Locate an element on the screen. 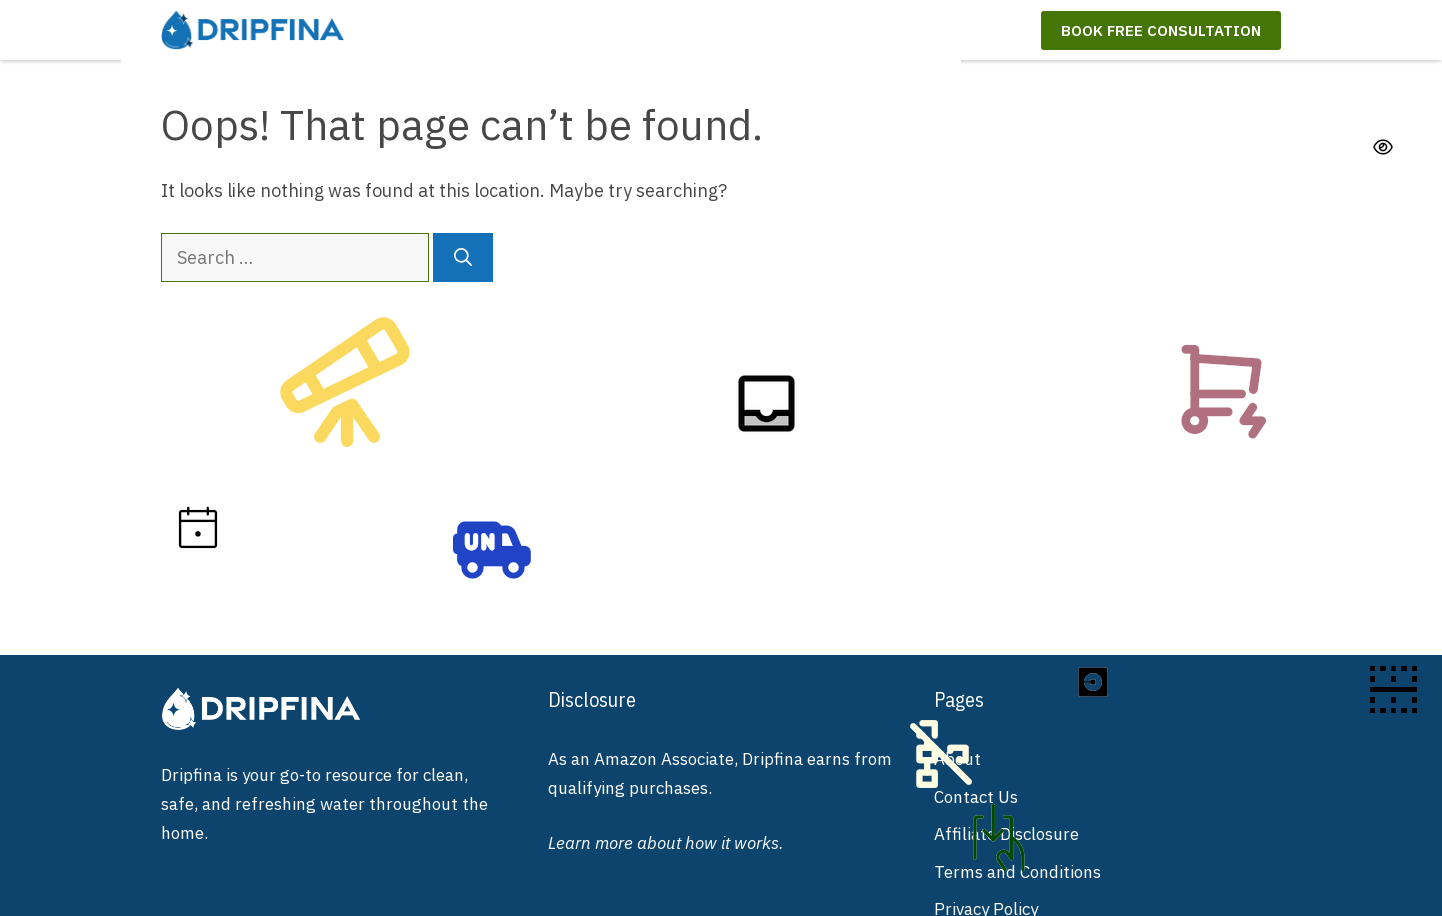 This screenshot has width=1442, height=916. withdraw funds or cash out is located at coordinates (995, 837).